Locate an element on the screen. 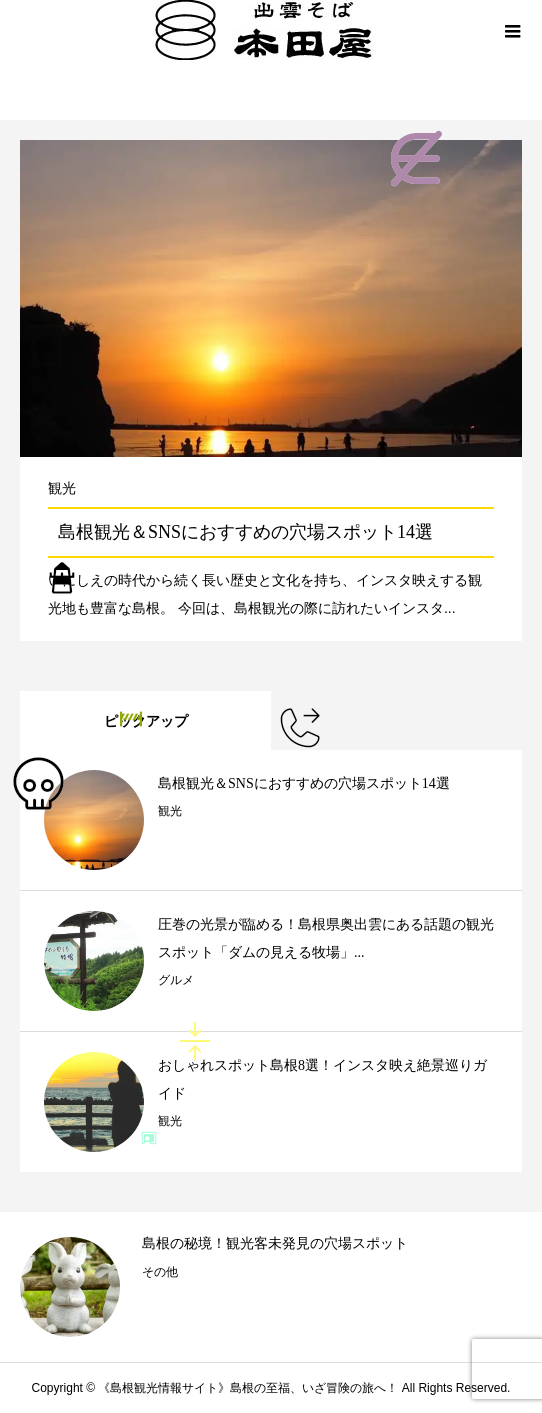  transfer an active call is located at coordinates (301, 727).